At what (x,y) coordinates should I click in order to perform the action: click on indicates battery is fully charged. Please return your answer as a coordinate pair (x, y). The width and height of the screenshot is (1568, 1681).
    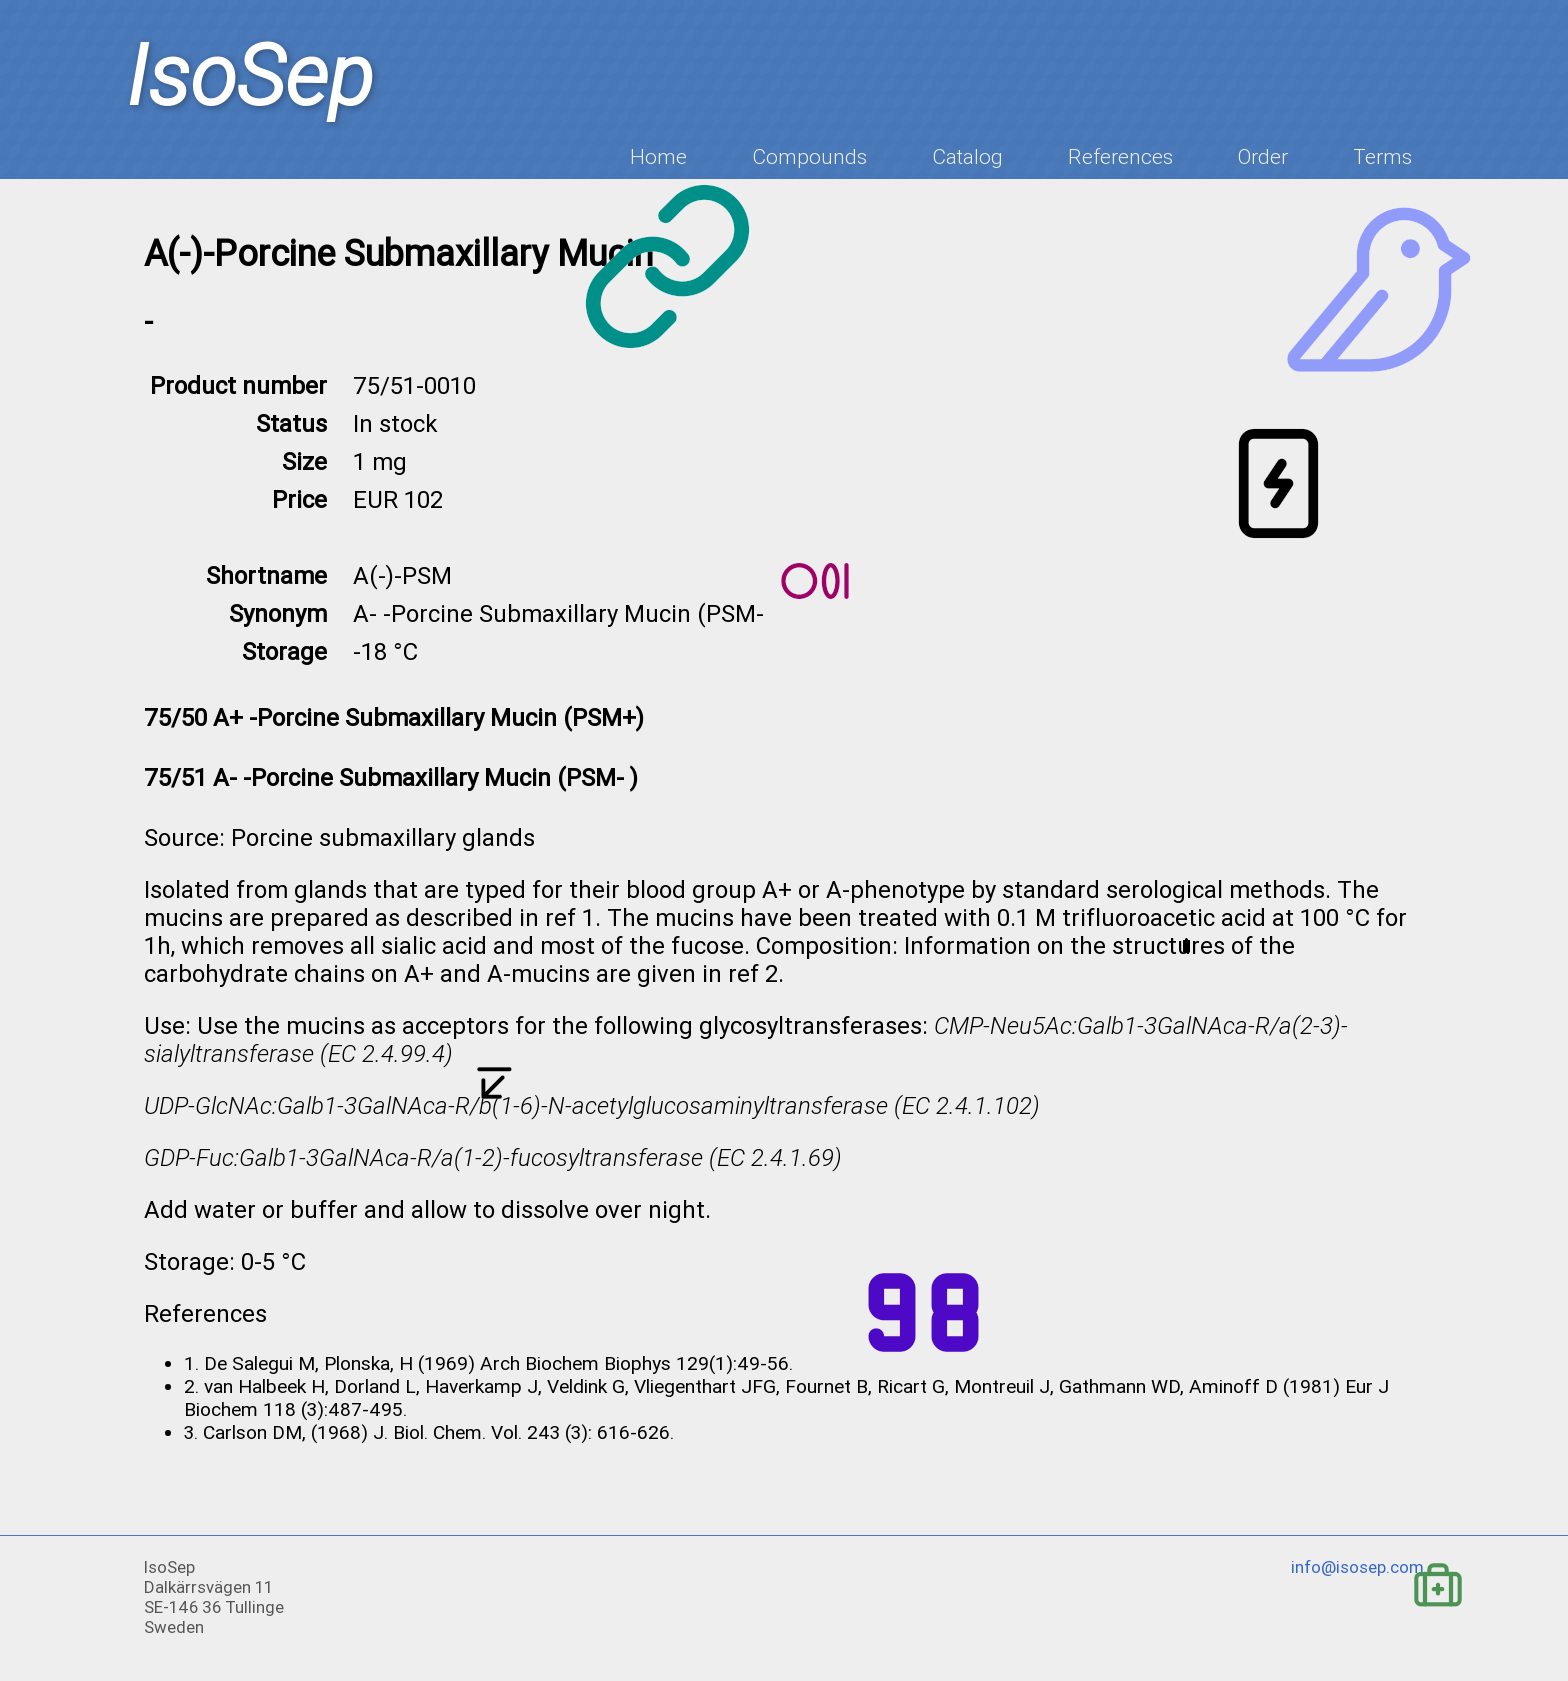
    Looking at the image, I should click on (1186, 945).